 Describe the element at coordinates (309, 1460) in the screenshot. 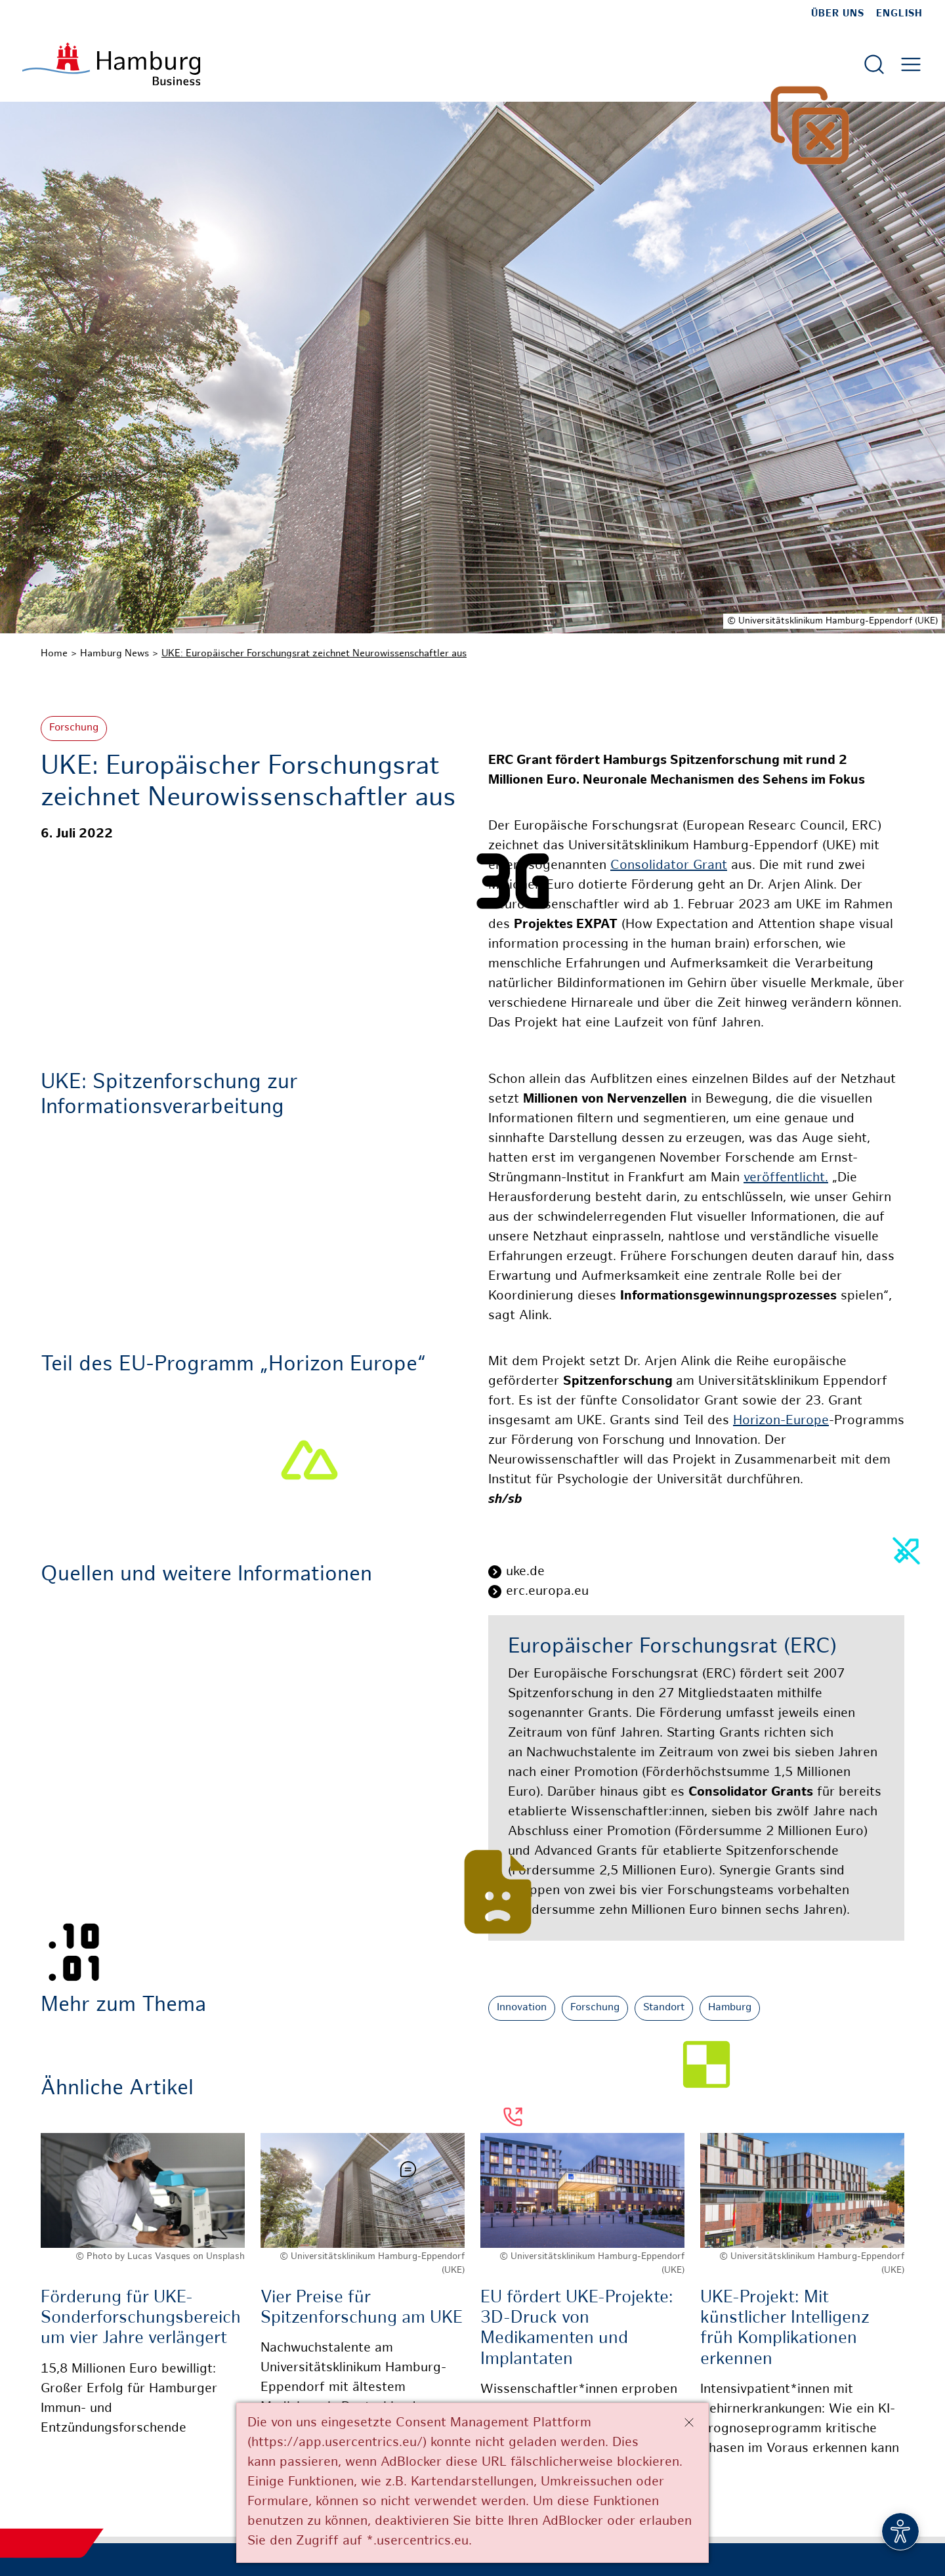

I see `nuxt.js framework logo` at that location.